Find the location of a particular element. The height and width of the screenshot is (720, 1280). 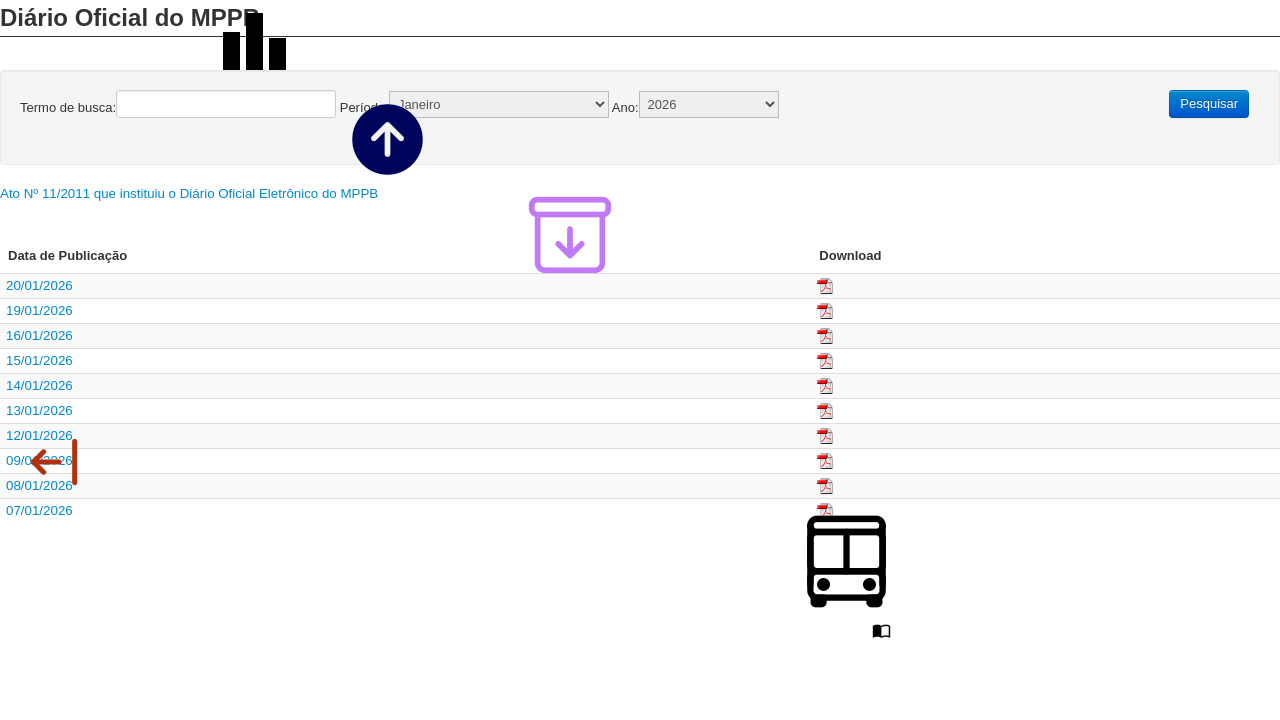

archive this item is located at coordinates (570, 235).